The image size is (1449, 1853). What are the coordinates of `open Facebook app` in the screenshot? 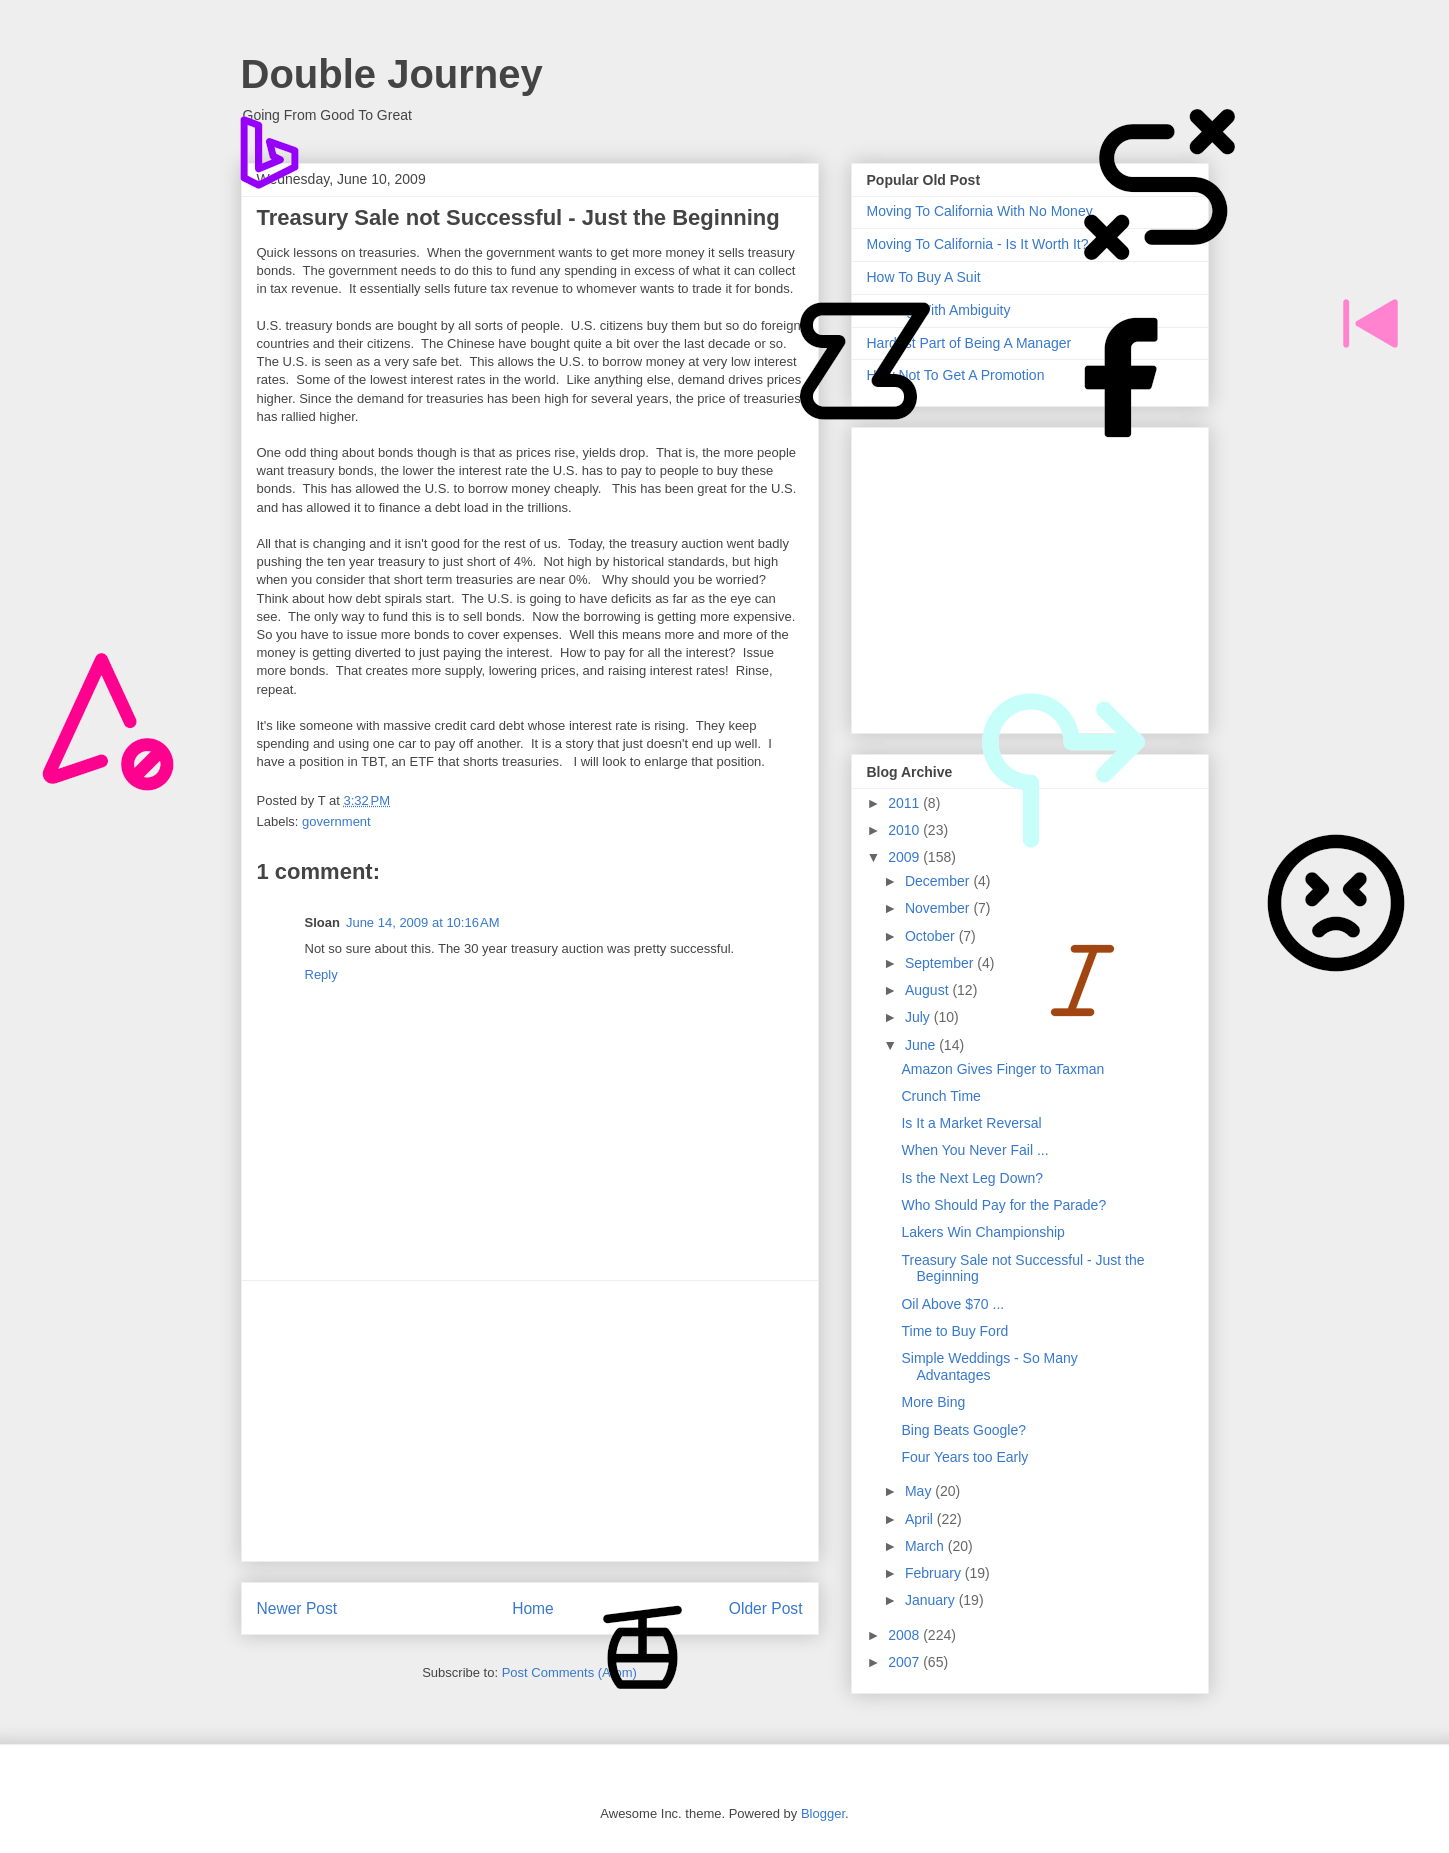 It's located at (1124, 377).